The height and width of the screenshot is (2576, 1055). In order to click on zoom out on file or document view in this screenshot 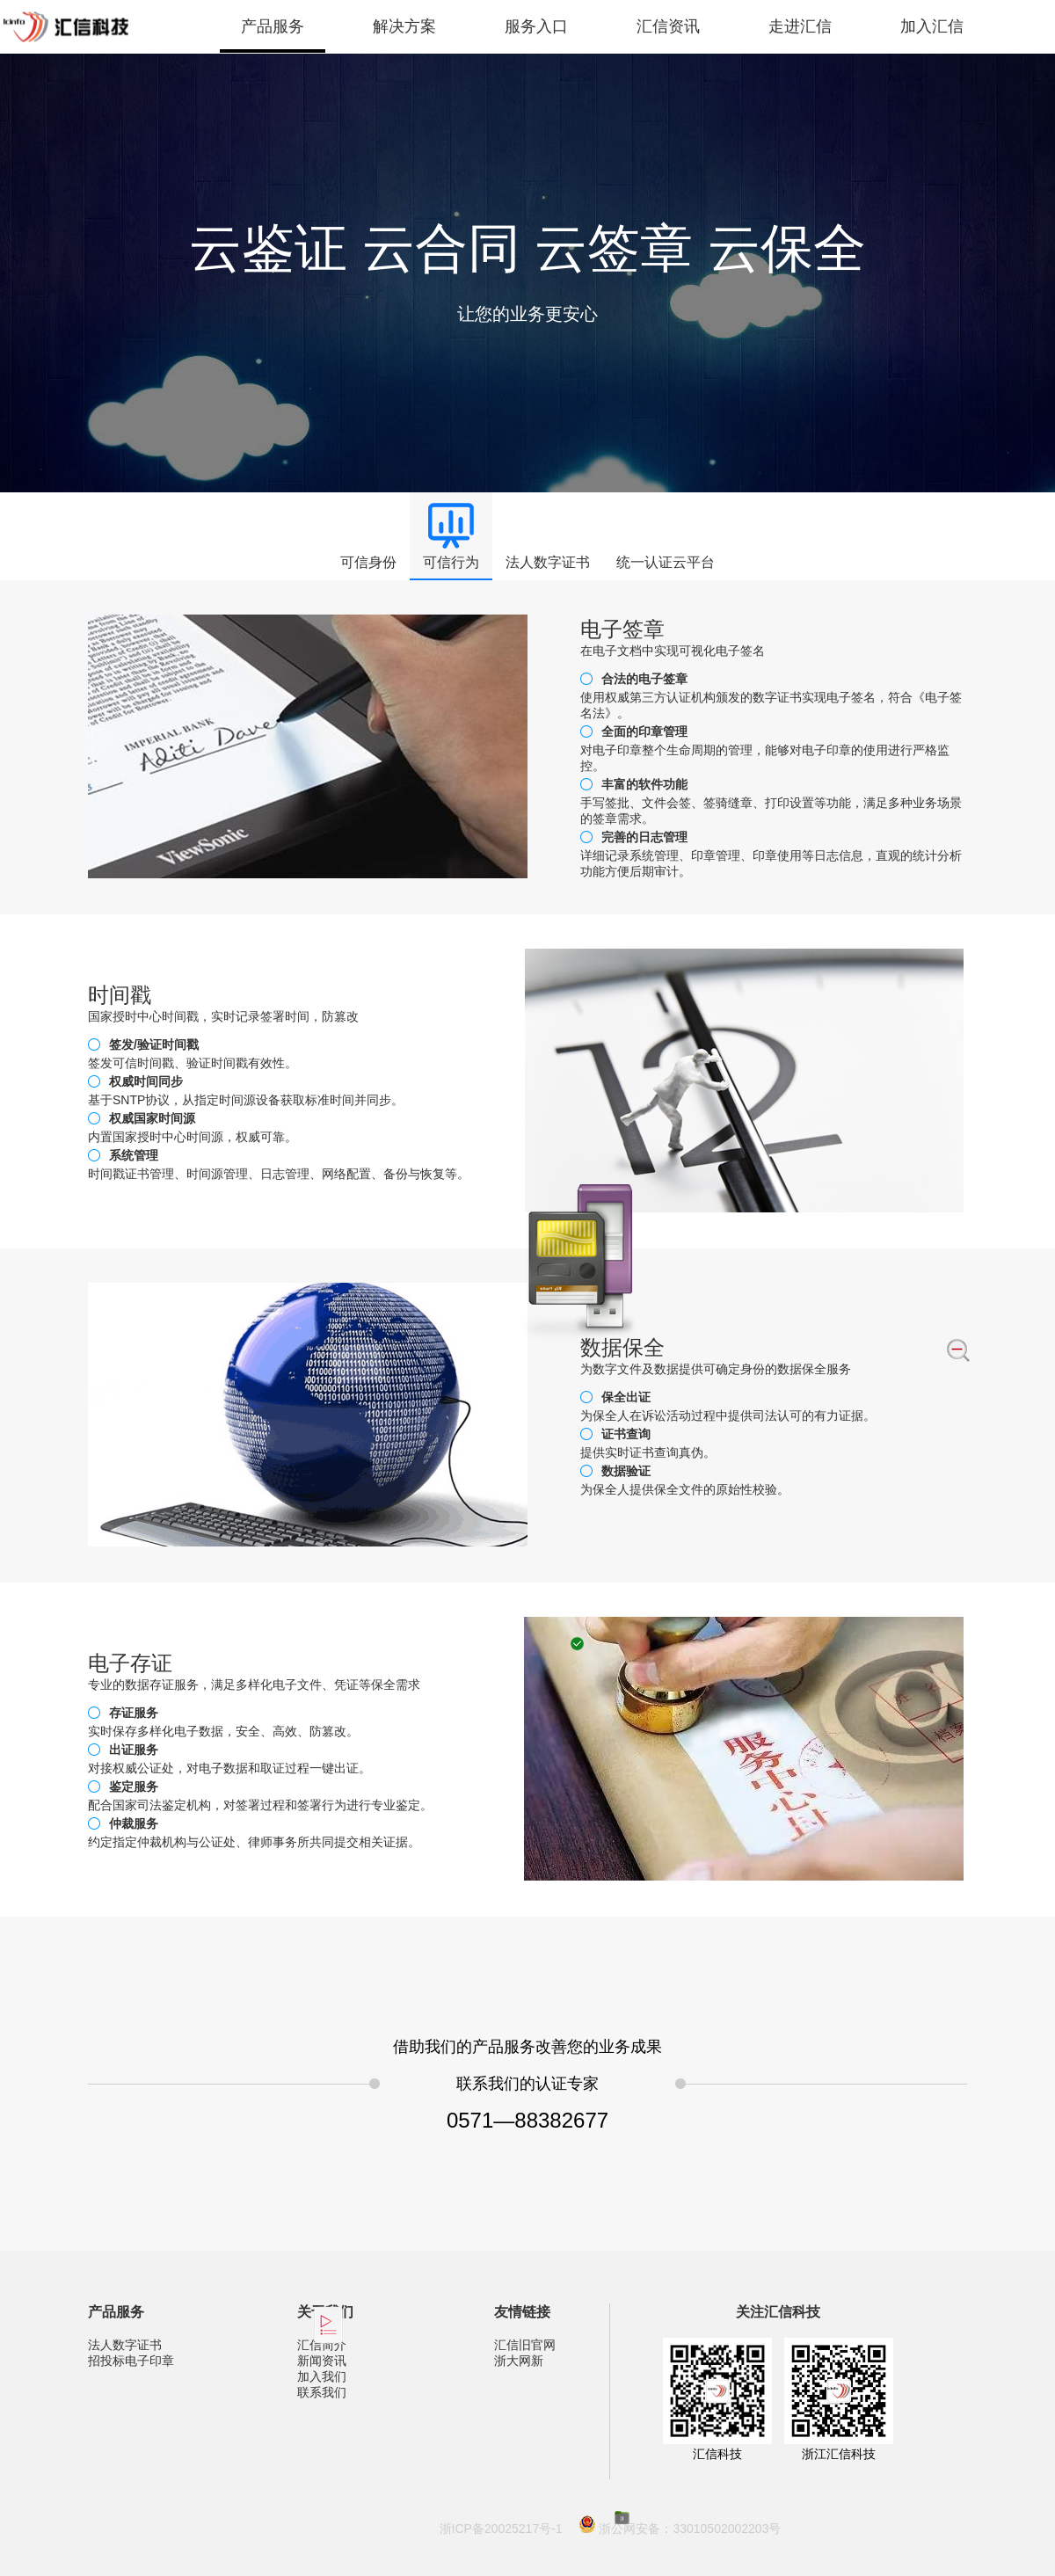, I will do `click(958, 1350)`.